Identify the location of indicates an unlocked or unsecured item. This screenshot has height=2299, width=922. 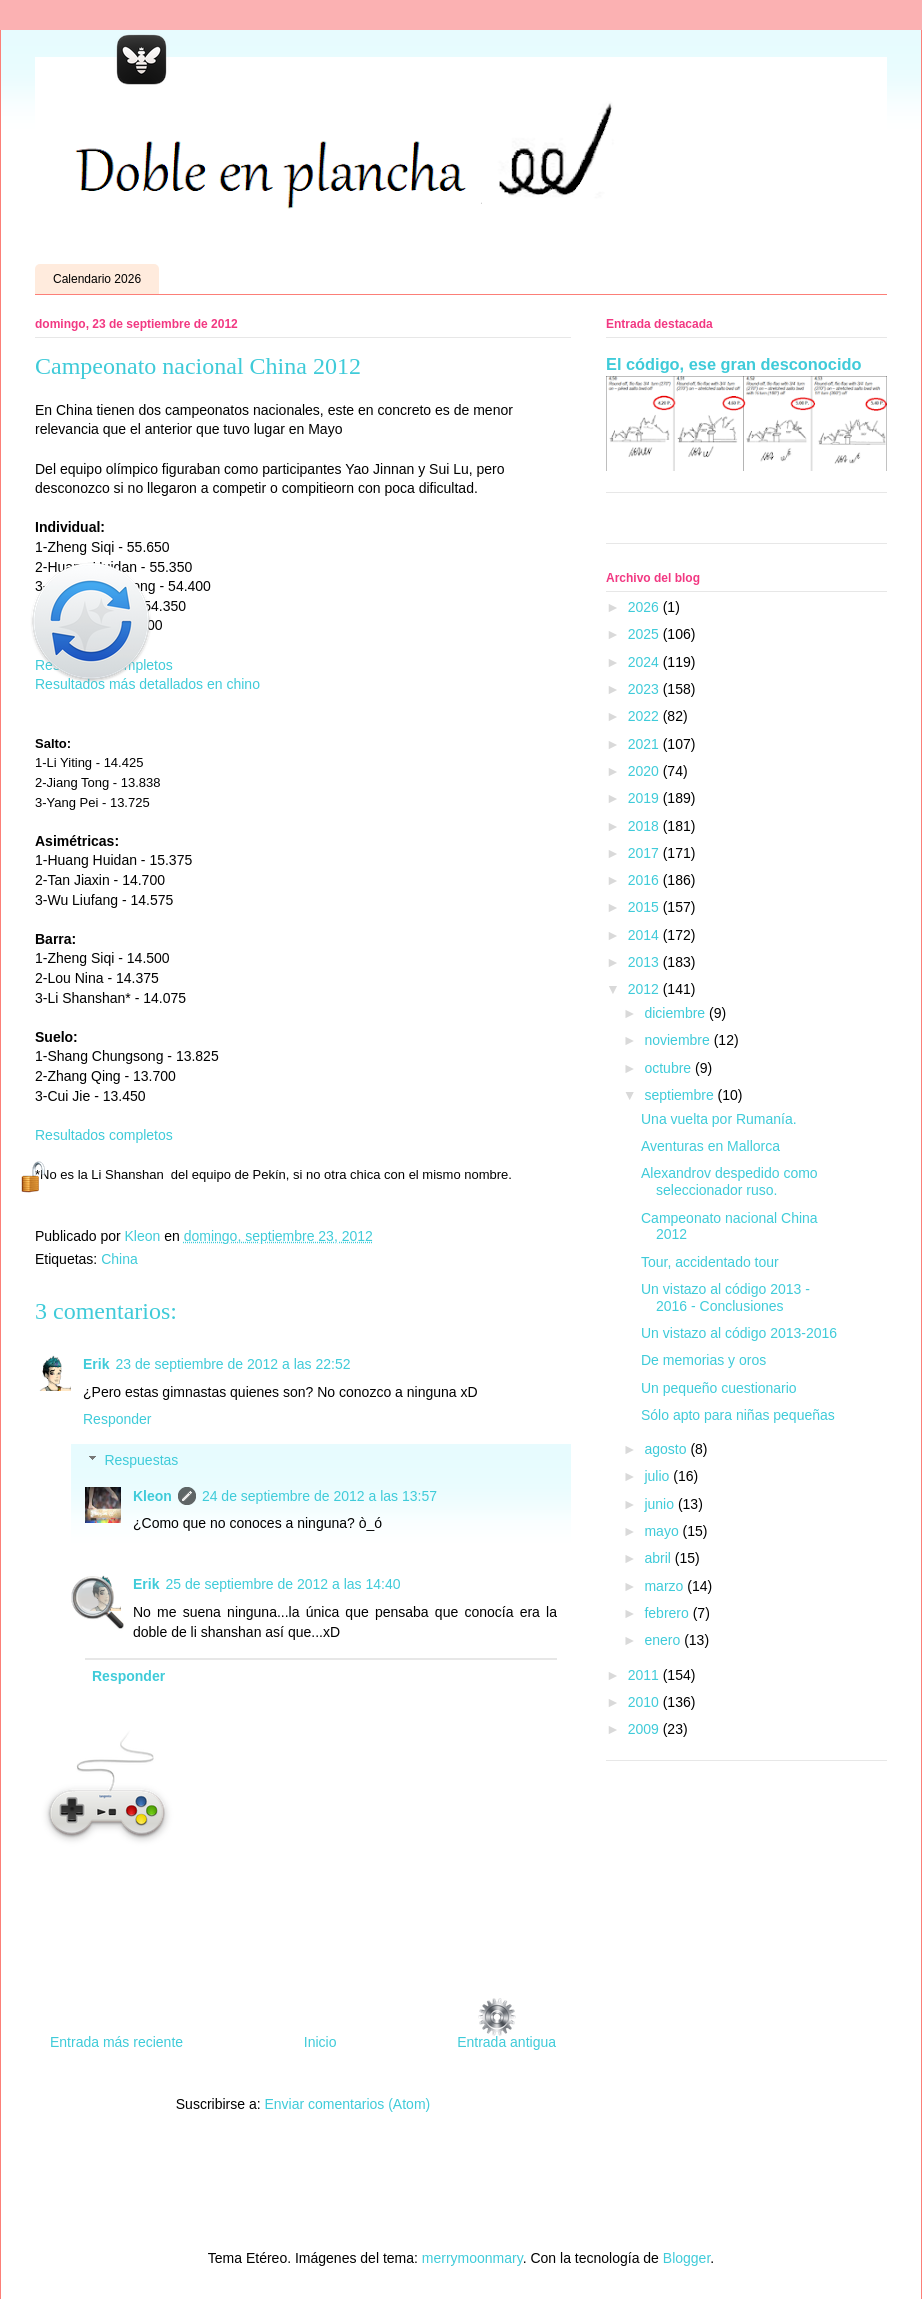
(33, 1177).